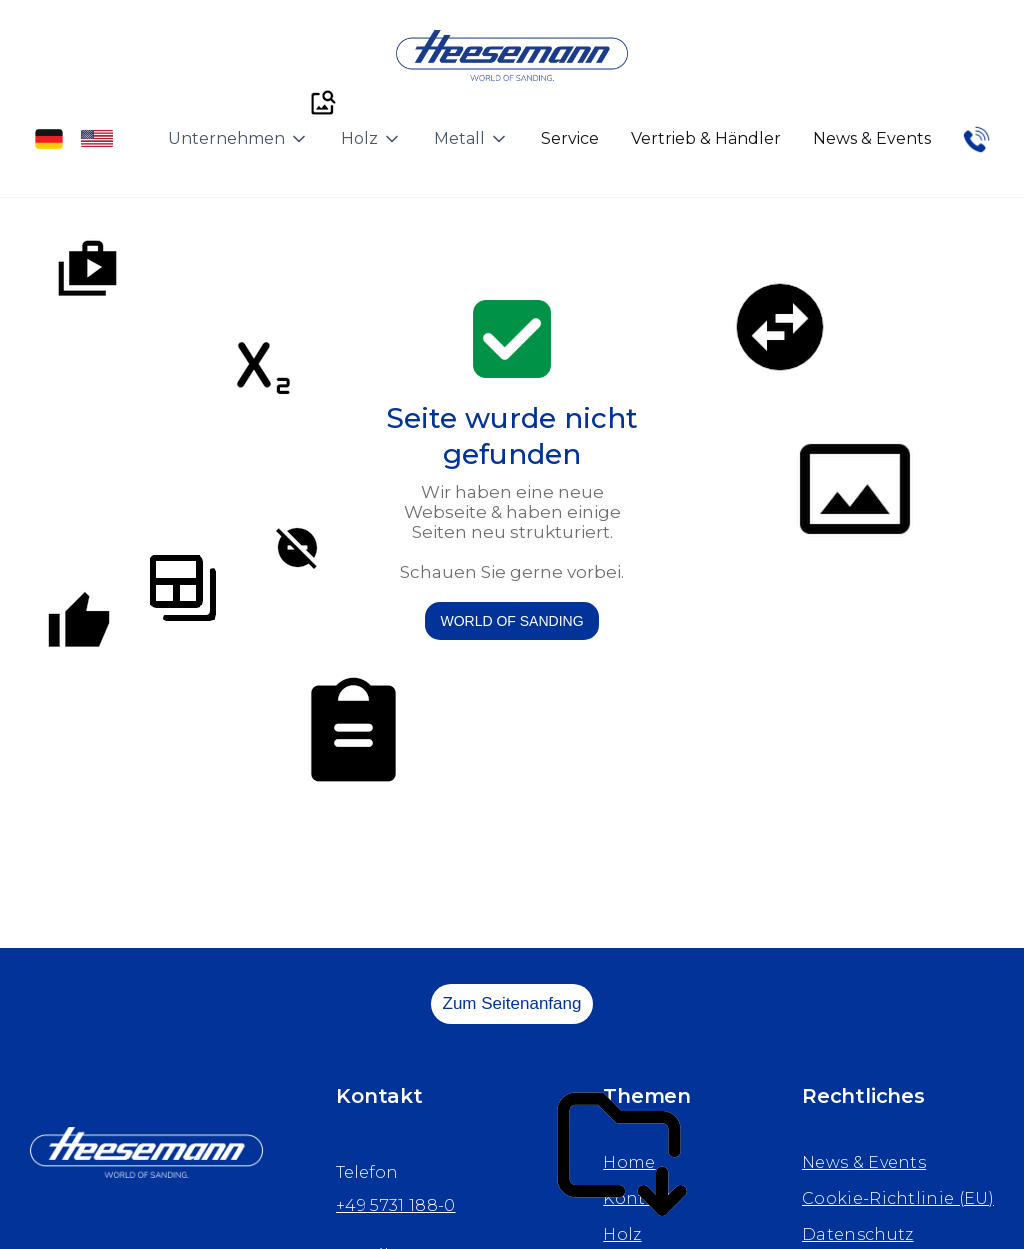 Image resolution: width=1024 pixels, height=1249 pixels. What do you see at coordinates (87, 269) in the screenshot?
I see `access purchased video content` at bounding box center [87, 269].